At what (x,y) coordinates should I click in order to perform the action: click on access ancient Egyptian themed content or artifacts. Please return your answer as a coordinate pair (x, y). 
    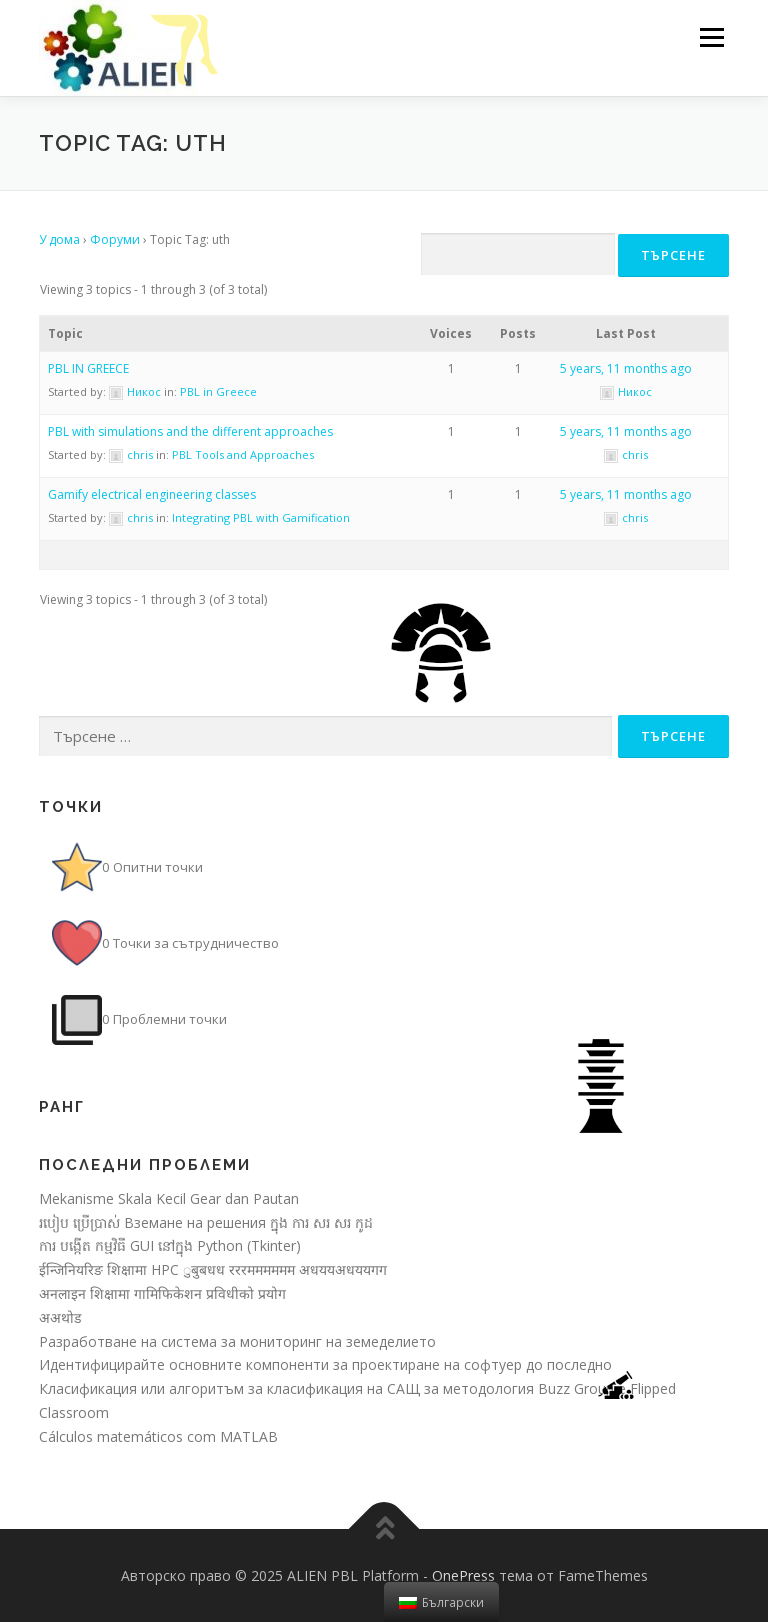
    Looking at the image, I should click on (601, 1086).